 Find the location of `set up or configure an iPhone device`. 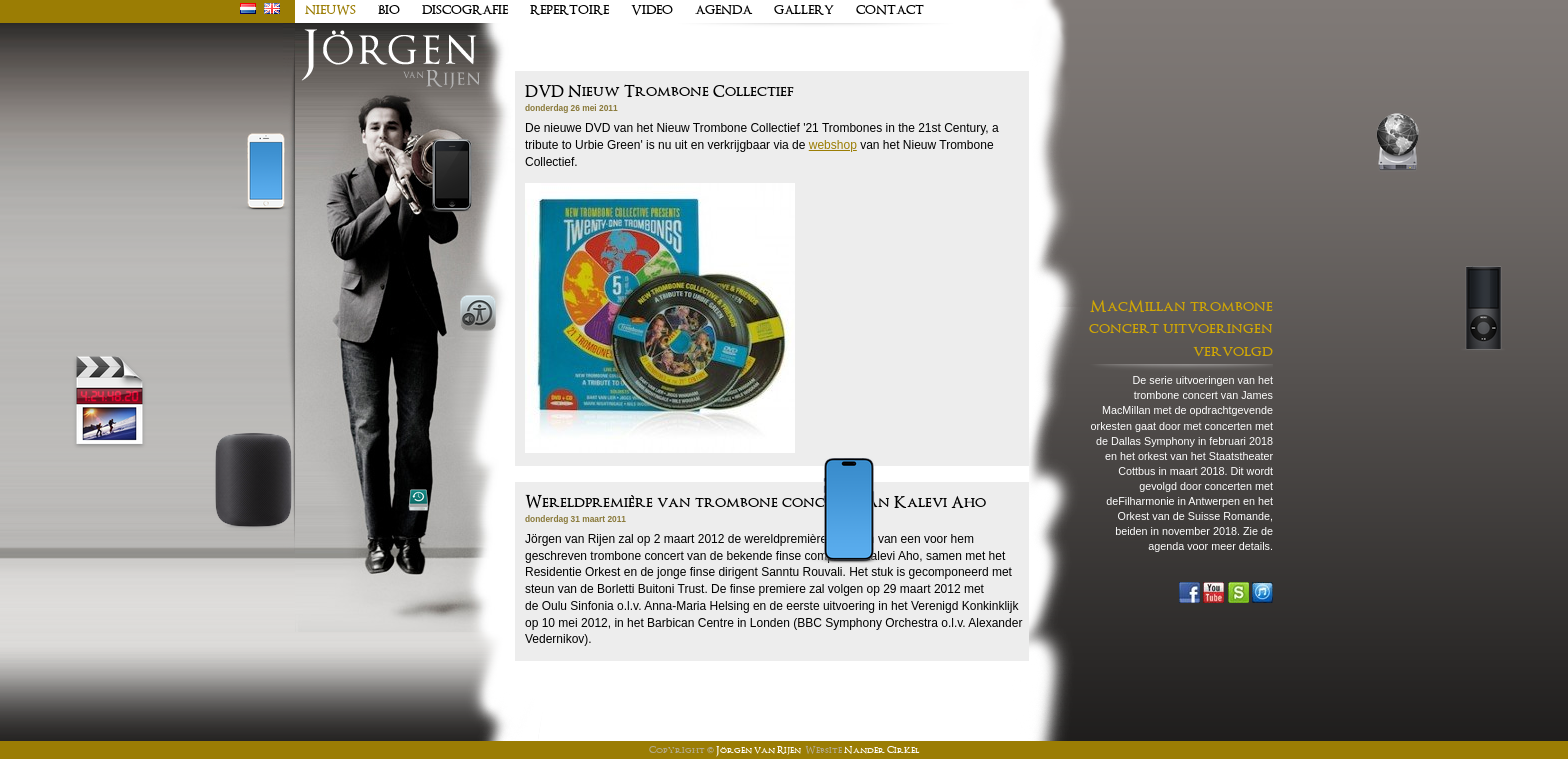

set up or configure an iPhone device is located at coordinates (452, 174).